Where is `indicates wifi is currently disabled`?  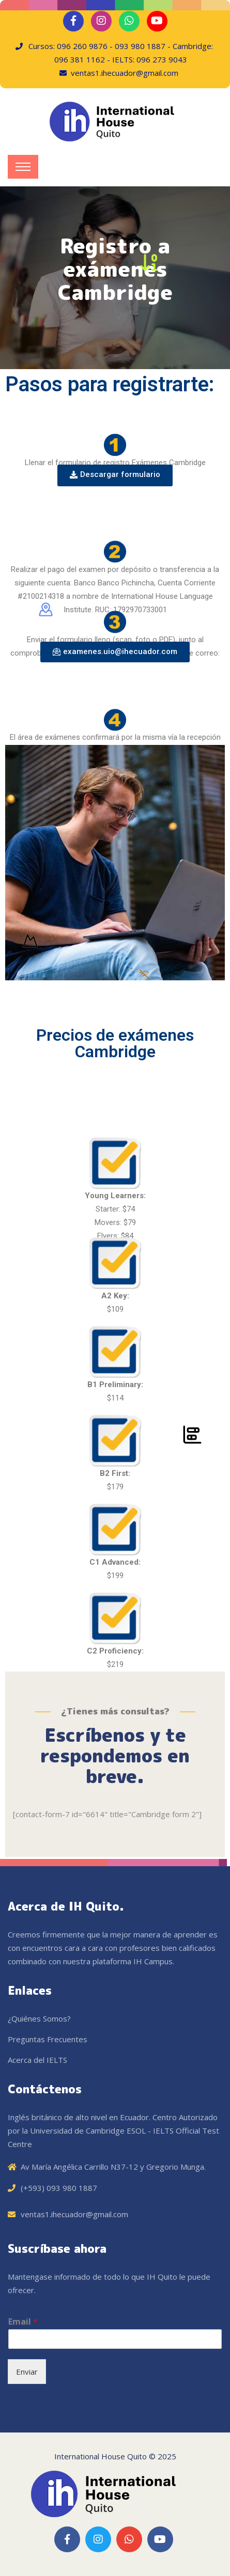
indicates wifi is currently disabled is located at coordinates (144, 974).